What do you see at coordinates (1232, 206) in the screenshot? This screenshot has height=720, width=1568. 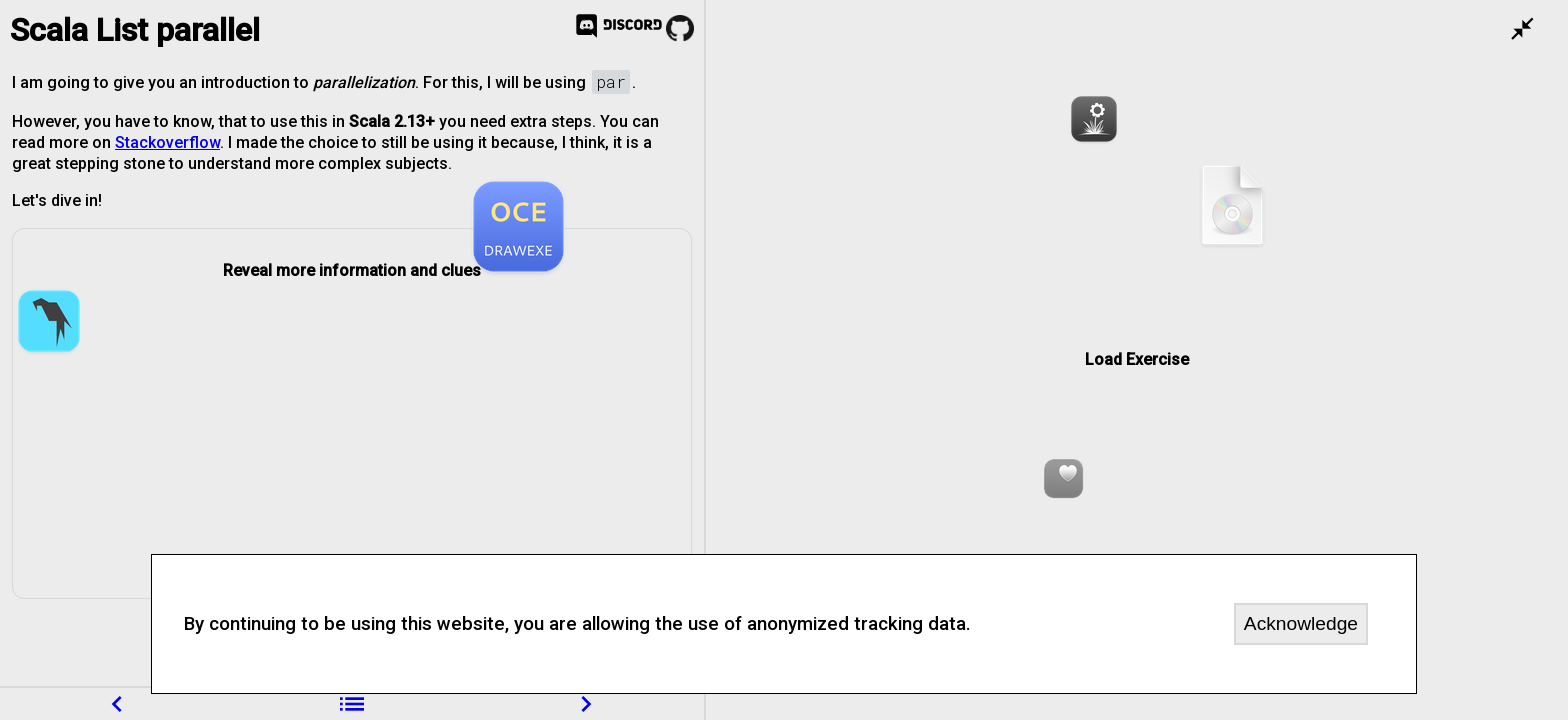 I see `an ISO disc image file` at bounding box center [1232, 206].